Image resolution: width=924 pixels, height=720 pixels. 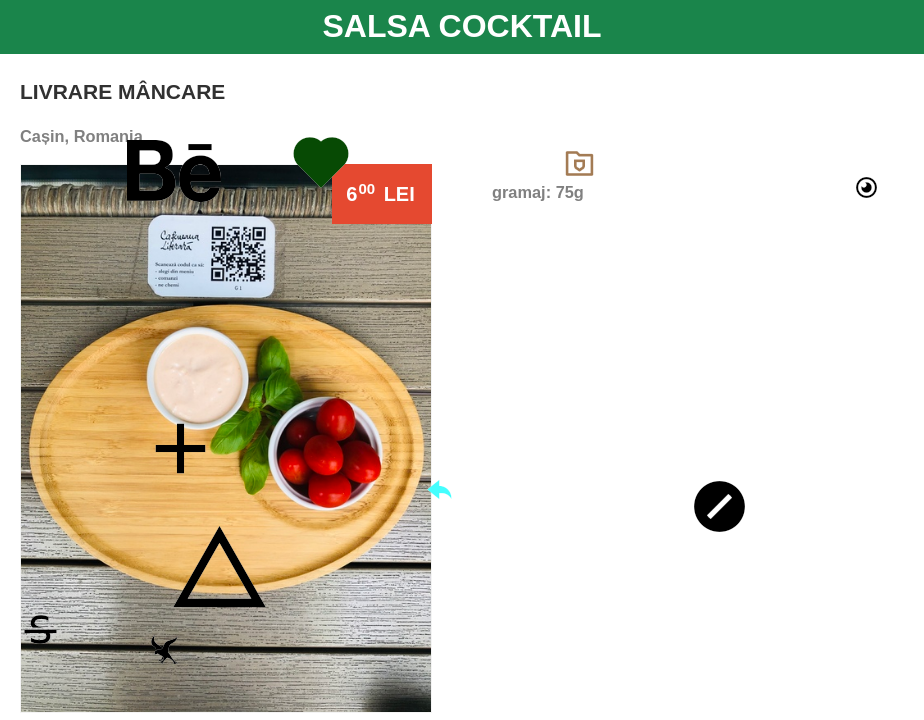 What do you see at coordinates (174, 171) in the screenshot?
I see `visit behance portfolio` at bounding box center [174, 171].